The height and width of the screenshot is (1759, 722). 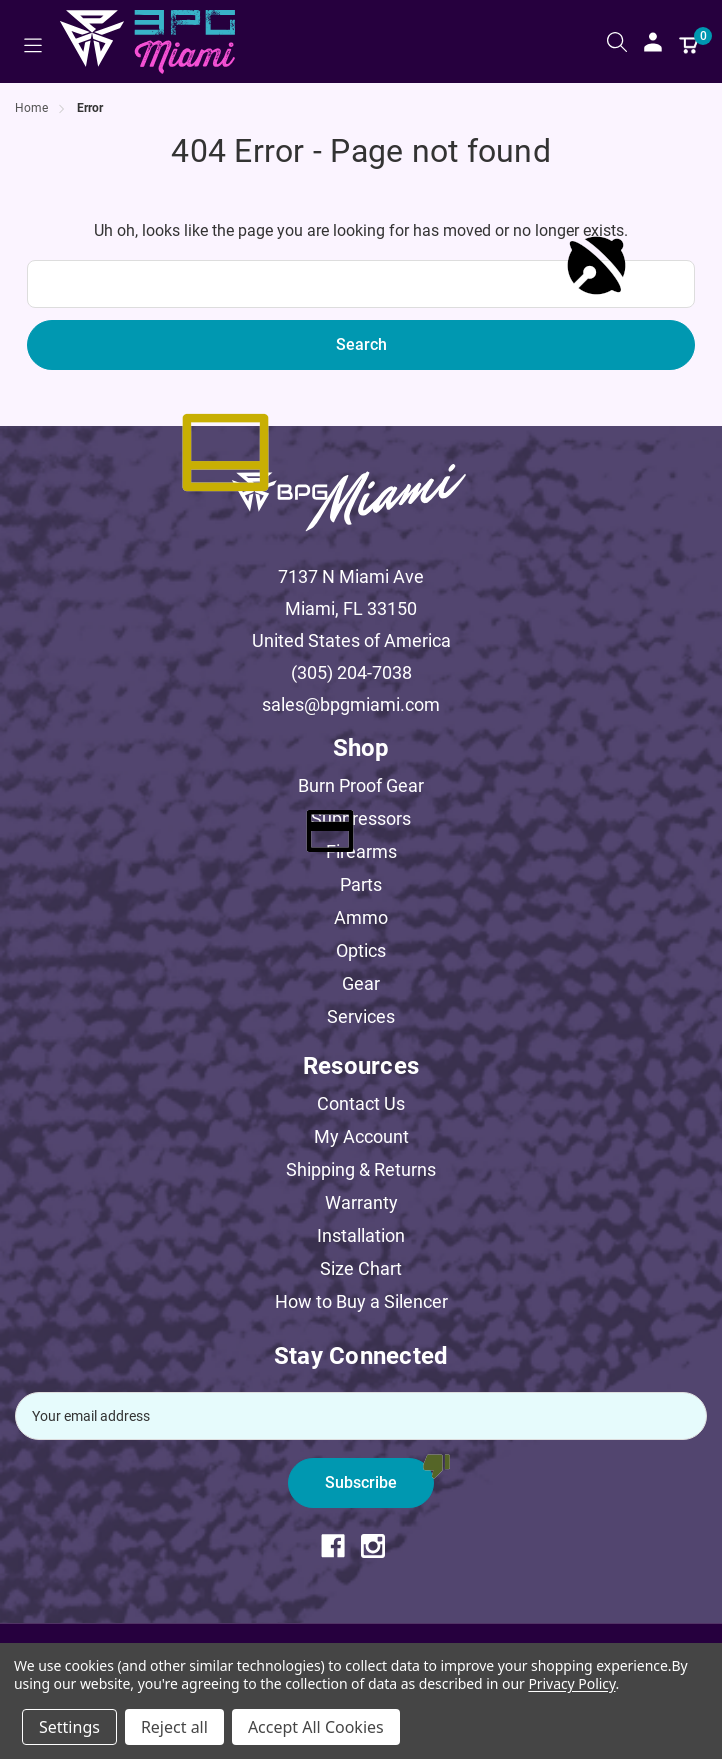 I want to click on view notifications, so click(x=596, y=265).